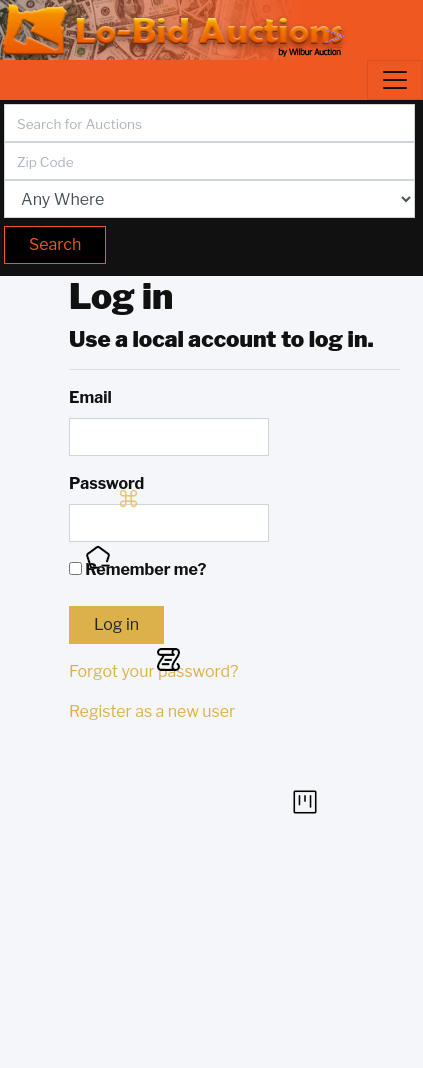 The image size is (423, 1068). I want to click on remove a selected shape, so click(98, 558).